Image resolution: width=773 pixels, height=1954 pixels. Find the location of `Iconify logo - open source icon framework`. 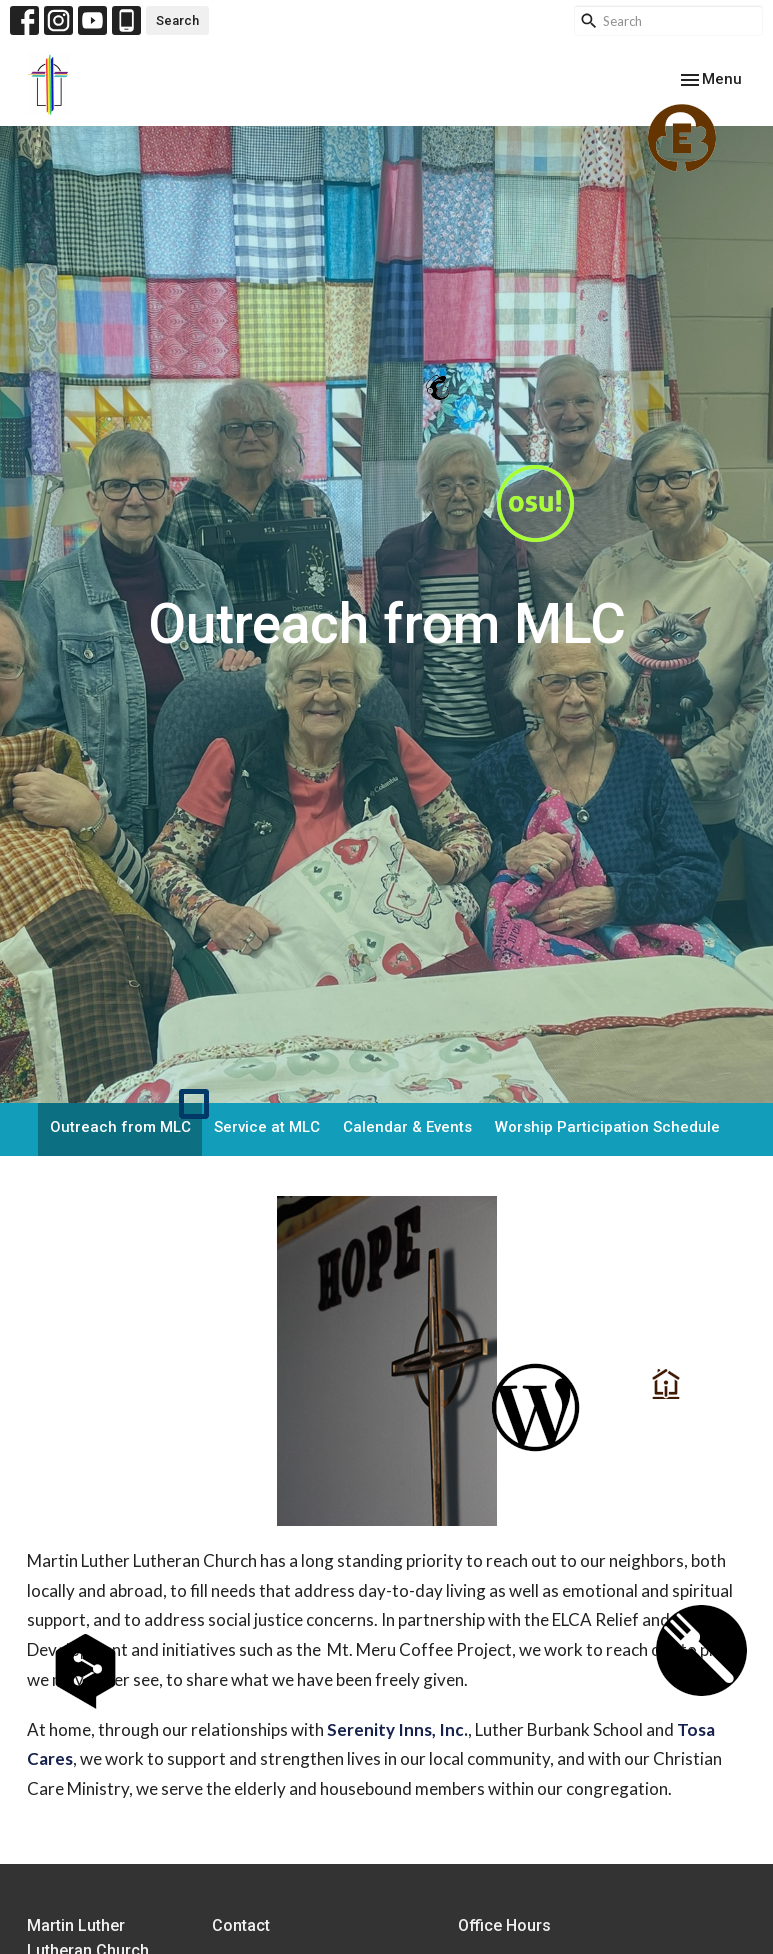

Iconify logo - open source icon framework is located at coordinates (666, 1384).